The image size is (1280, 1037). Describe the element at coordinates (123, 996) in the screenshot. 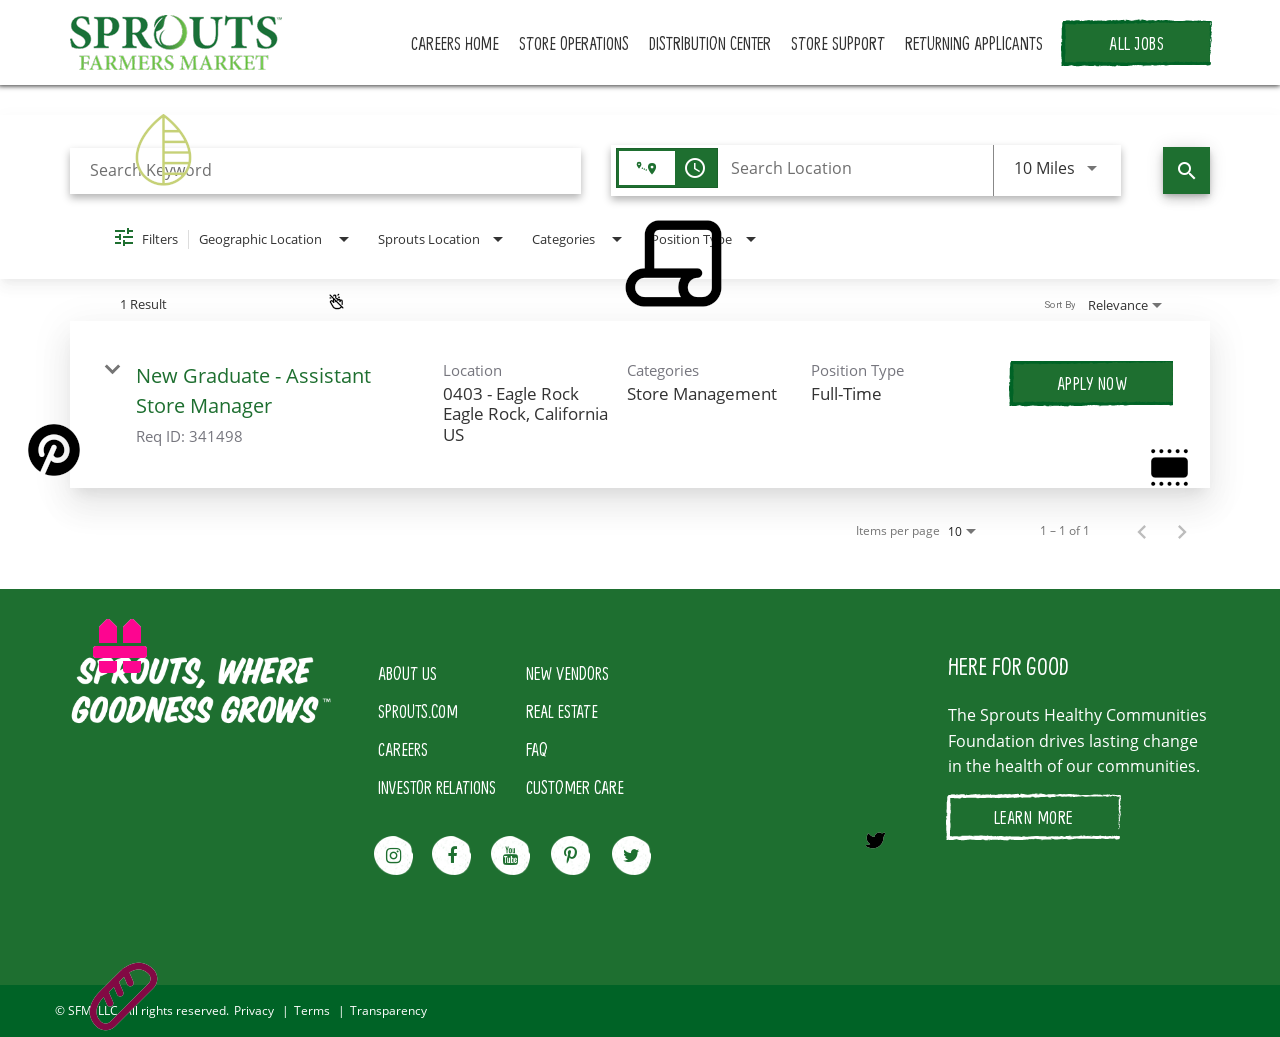

I see `browse bakery or bread products` at that location.